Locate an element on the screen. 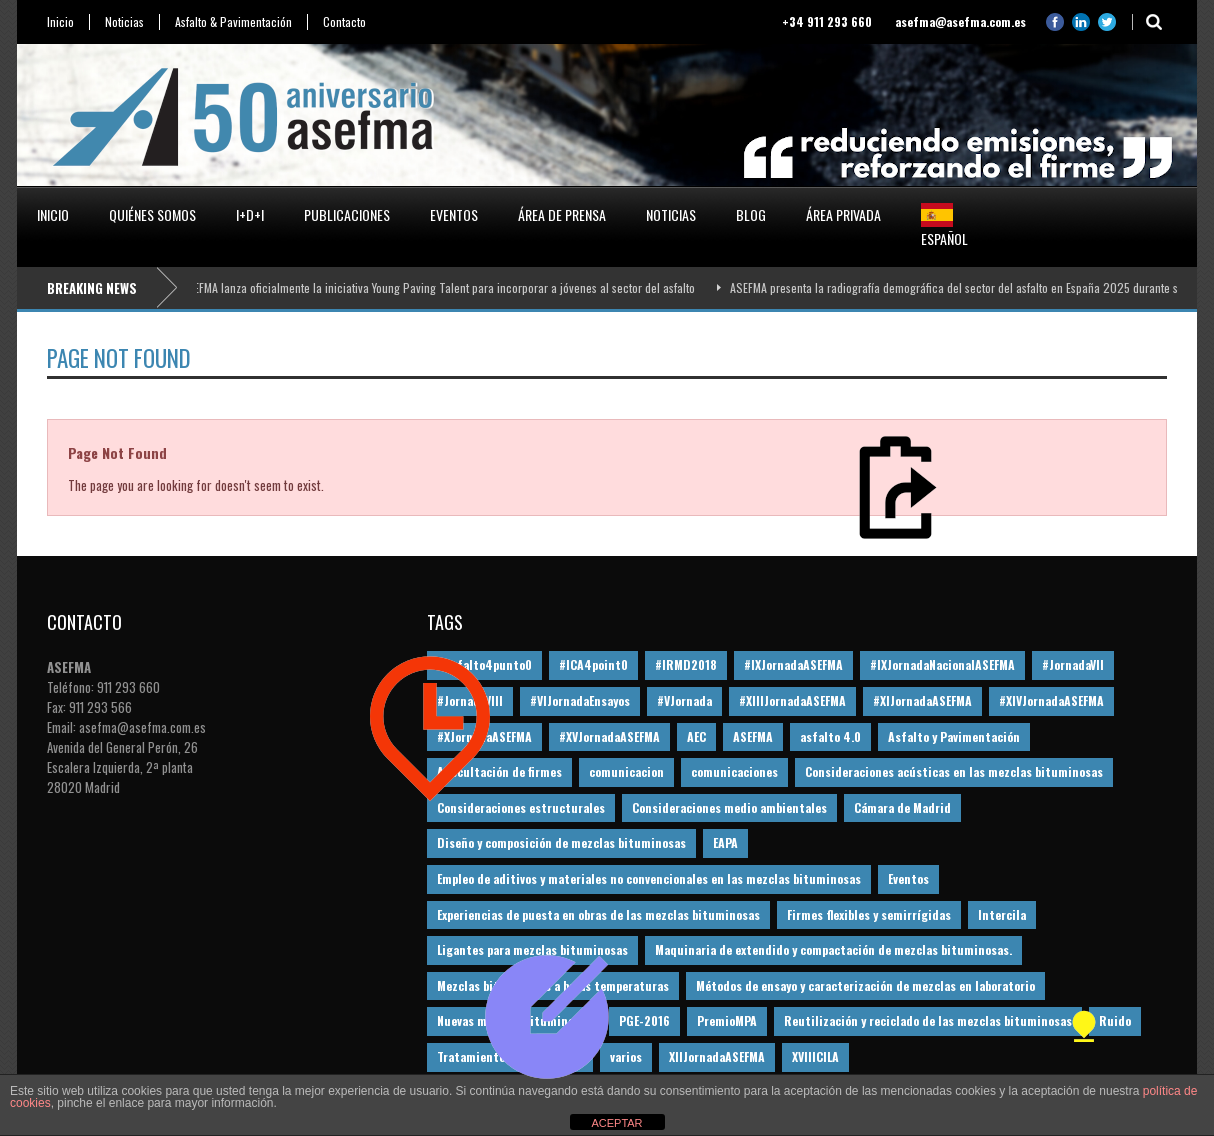 The width and height of the screenshot is (1214, 1136). mark a location on the map is located at coordinates (1084, 1025).